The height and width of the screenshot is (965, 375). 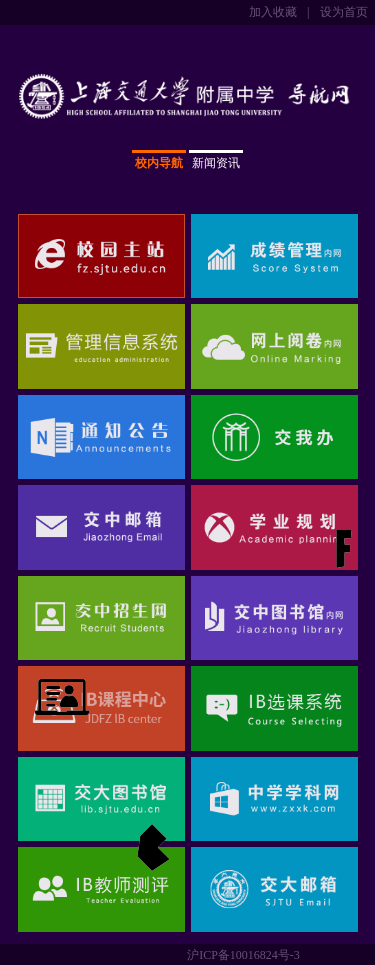 I want to click on launch fortnite game, so click(x=344, y=549).